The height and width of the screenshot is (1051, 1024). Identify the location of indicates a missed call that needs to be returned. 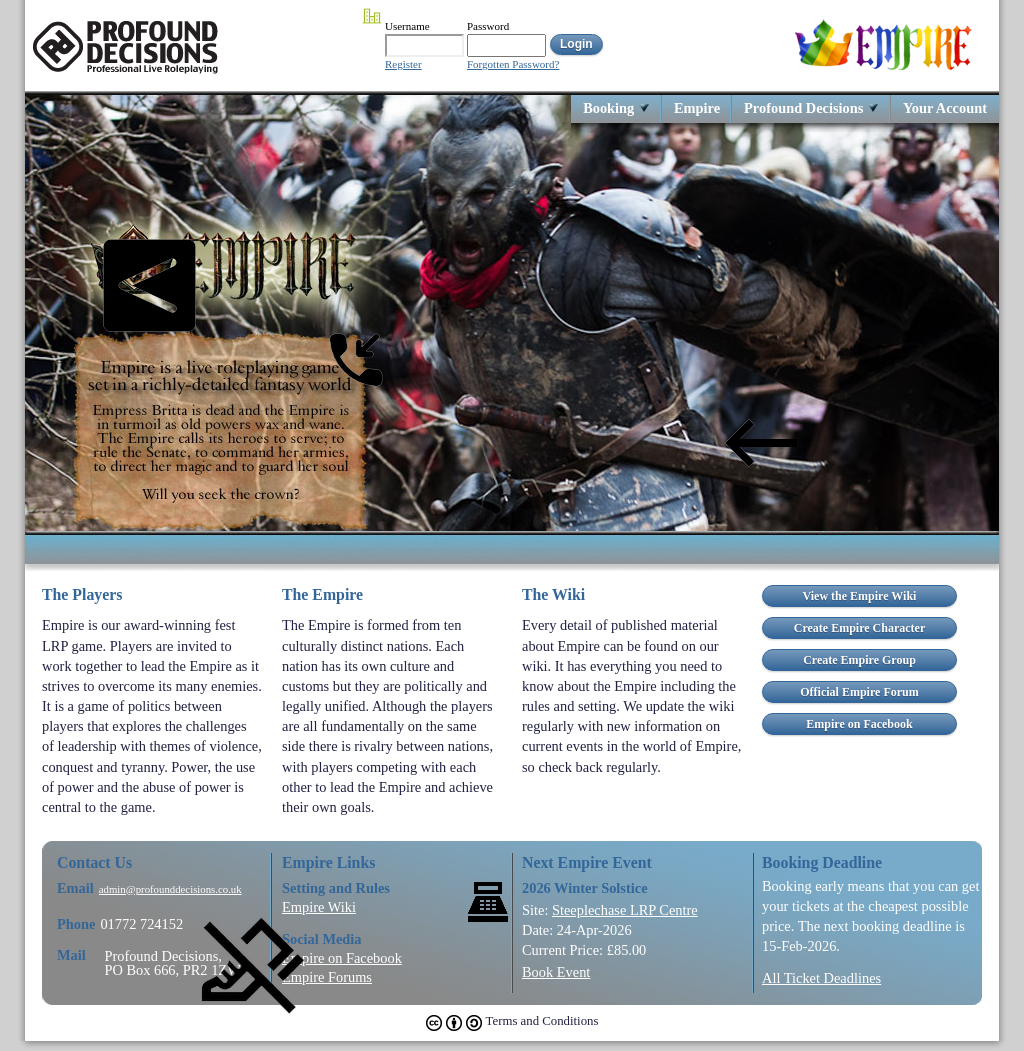
(356, 360).